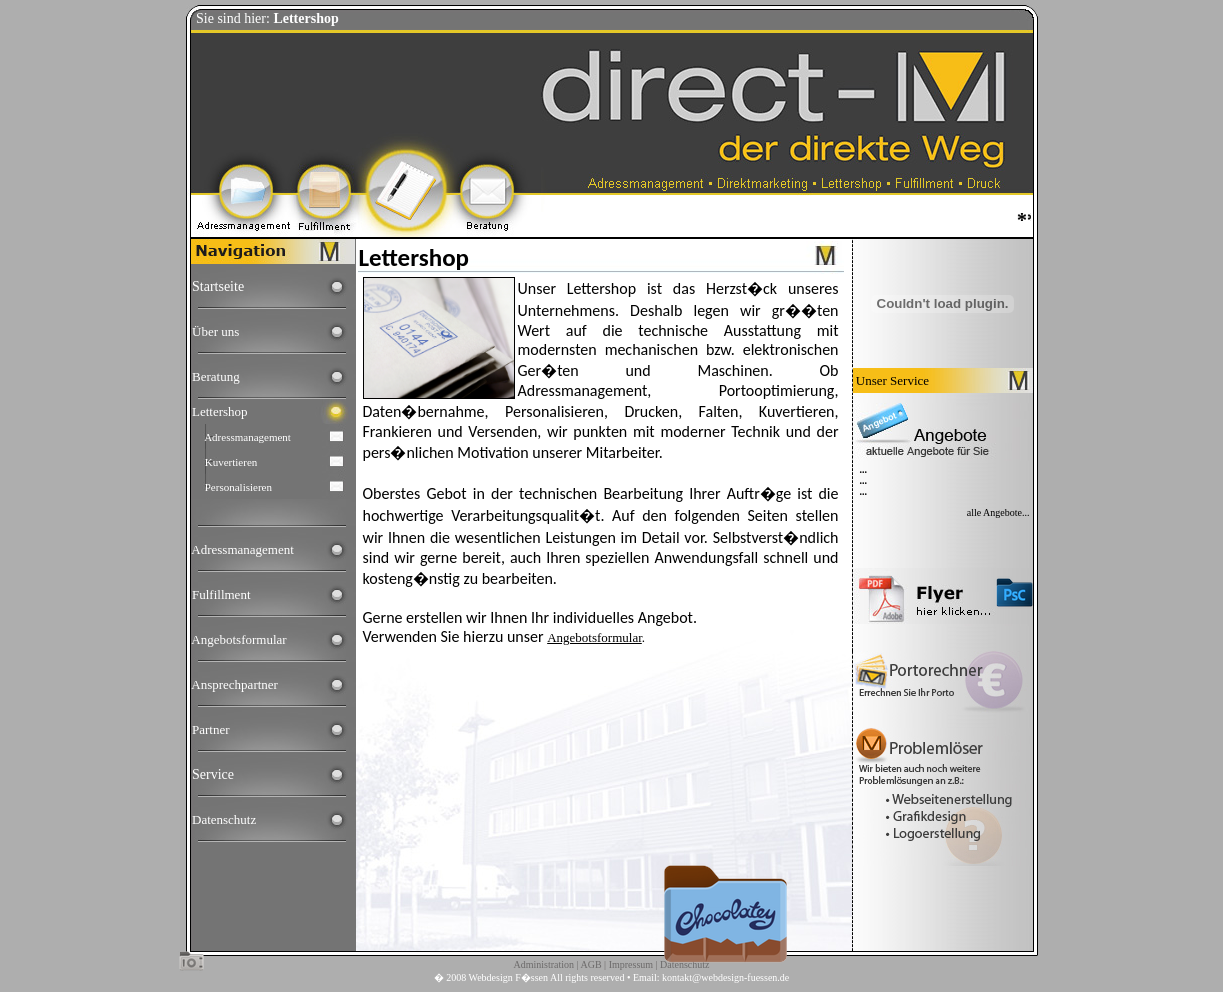  Describe the element at coordinates (1014, 593) in the screenshot. I see `open folder containing adobe photoshop classic files` at that location.